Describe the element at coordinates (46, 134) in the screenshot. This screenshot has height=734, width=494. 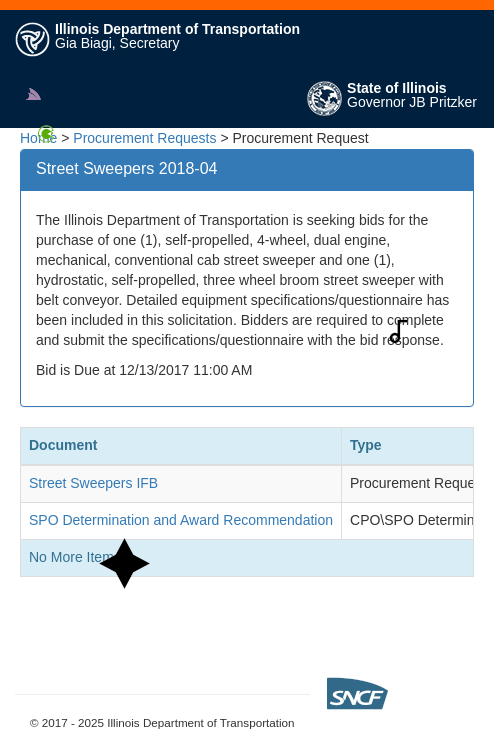
I see `codiepie brand logo` at that location.